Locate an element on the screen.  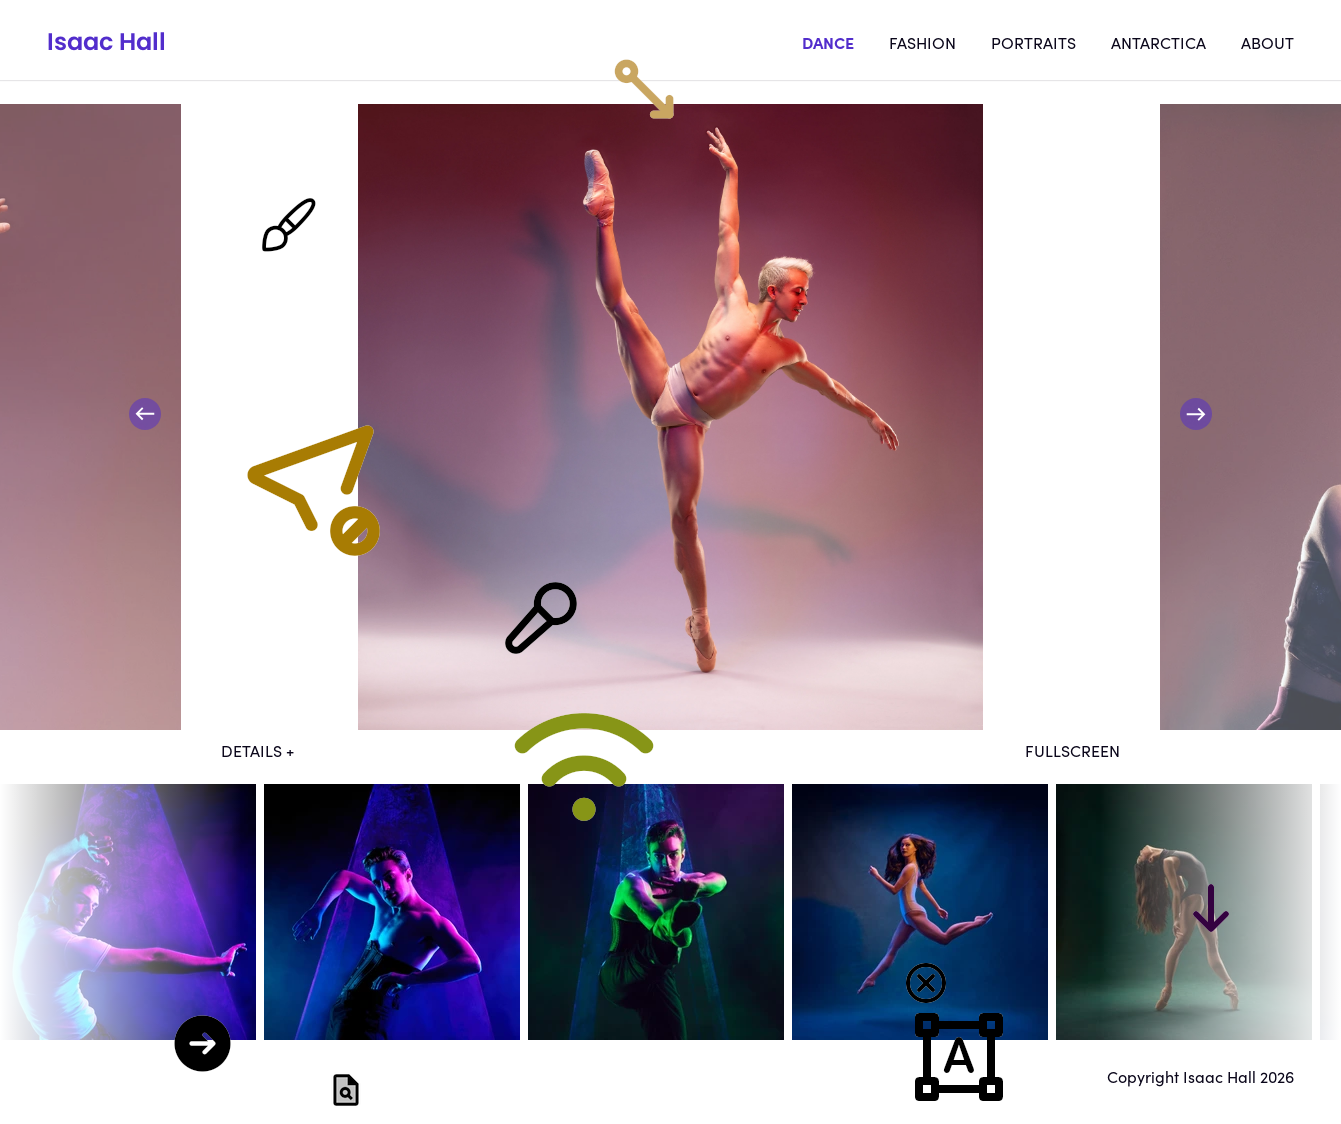
playstation cross button symbol is located at coordinates (926, 983).